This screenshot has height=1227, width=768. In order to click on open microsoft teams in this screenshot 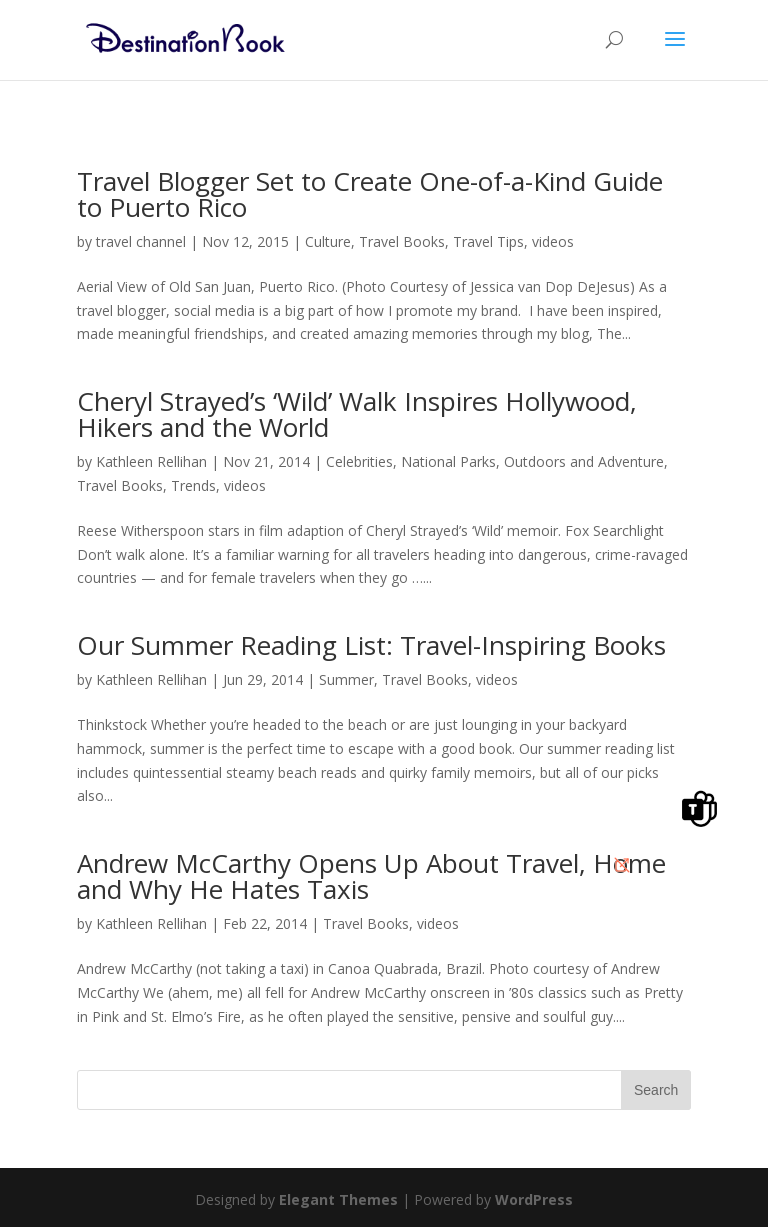, I will do `click(699, 809)`.